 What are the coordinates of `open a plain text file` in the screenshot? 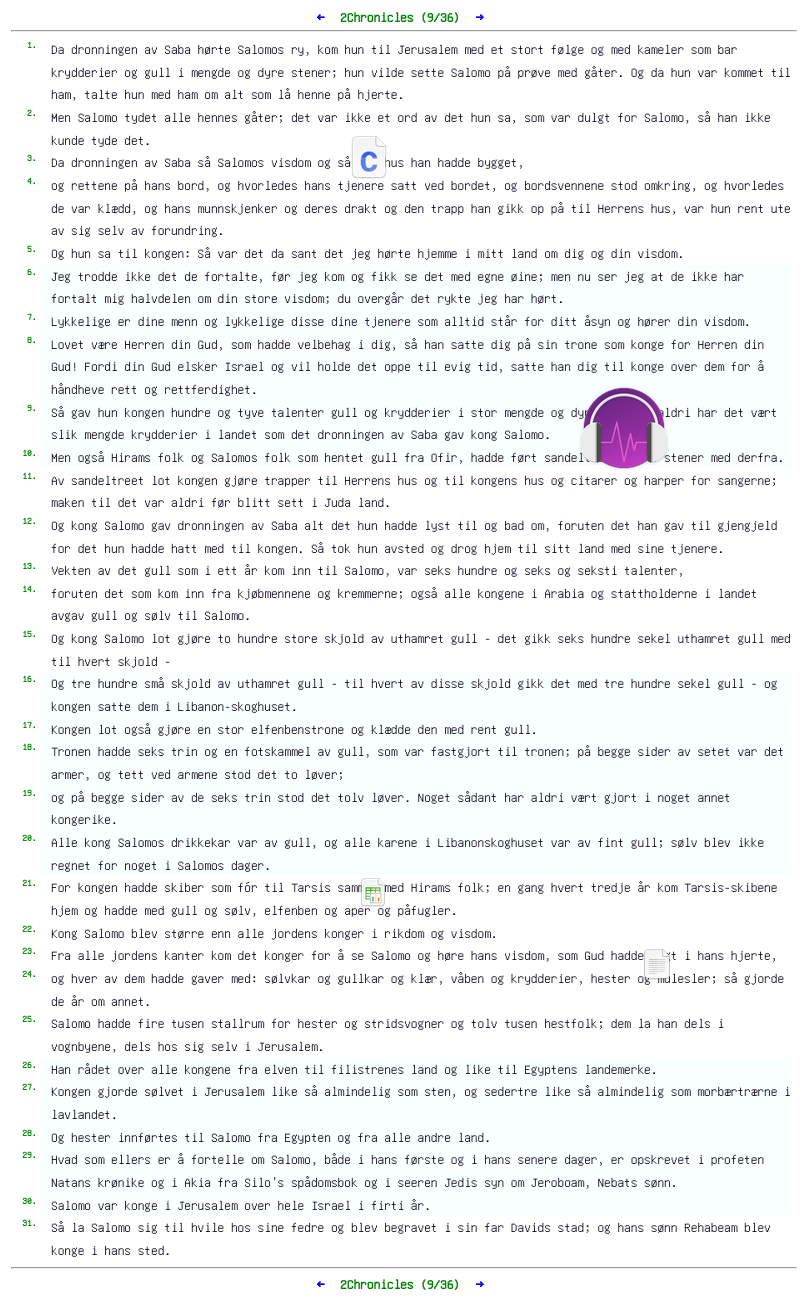 It's located at (657, 964).